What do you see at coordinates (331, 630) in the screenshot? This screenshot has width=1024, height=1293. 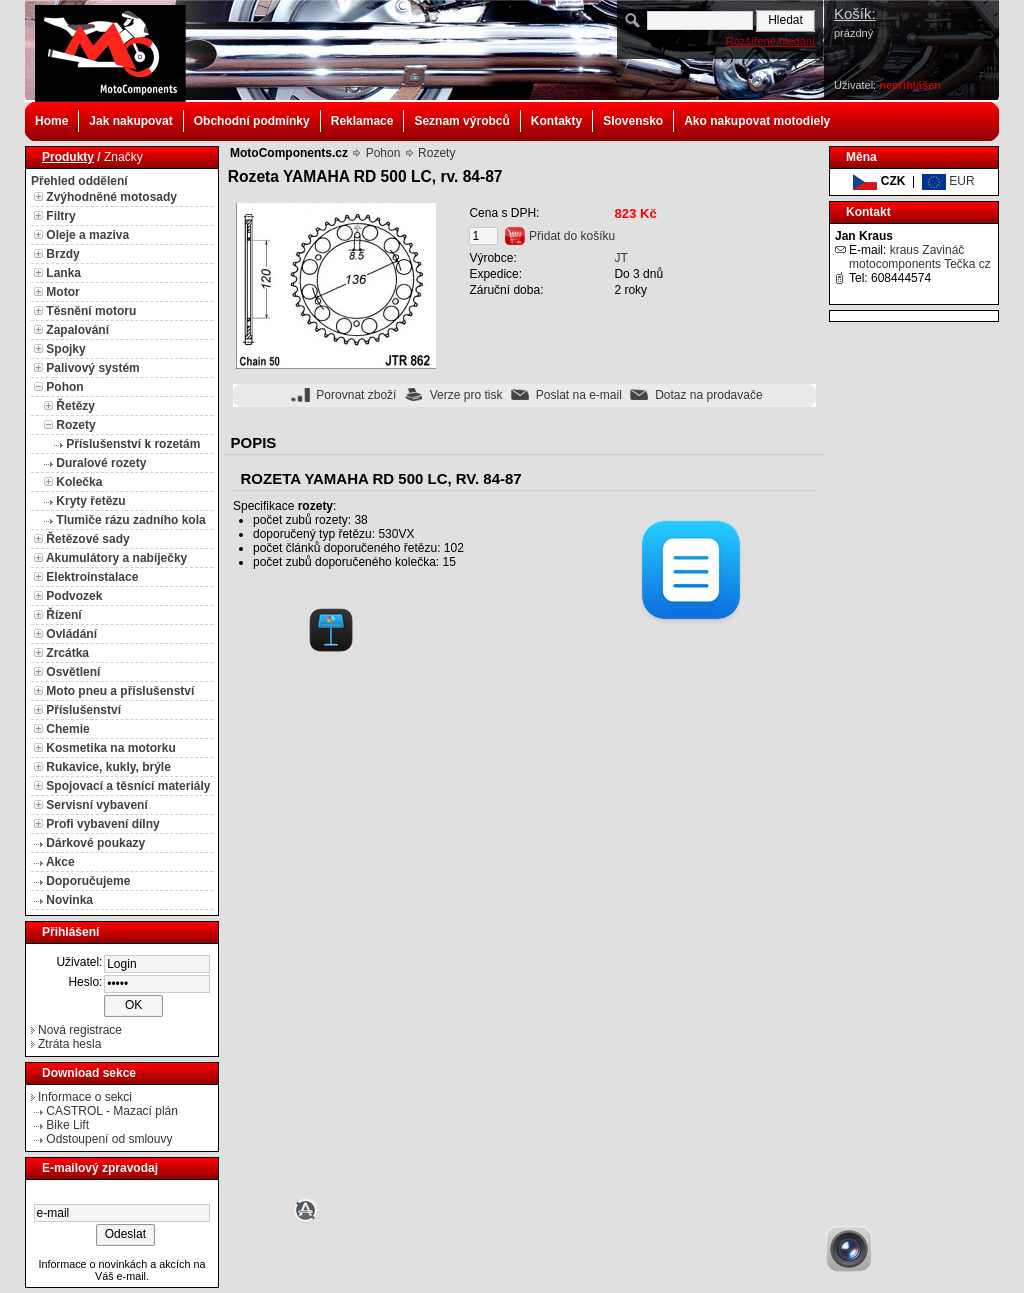 I see `open keynote to create or edit presentations` at bounding box center [331, 630].